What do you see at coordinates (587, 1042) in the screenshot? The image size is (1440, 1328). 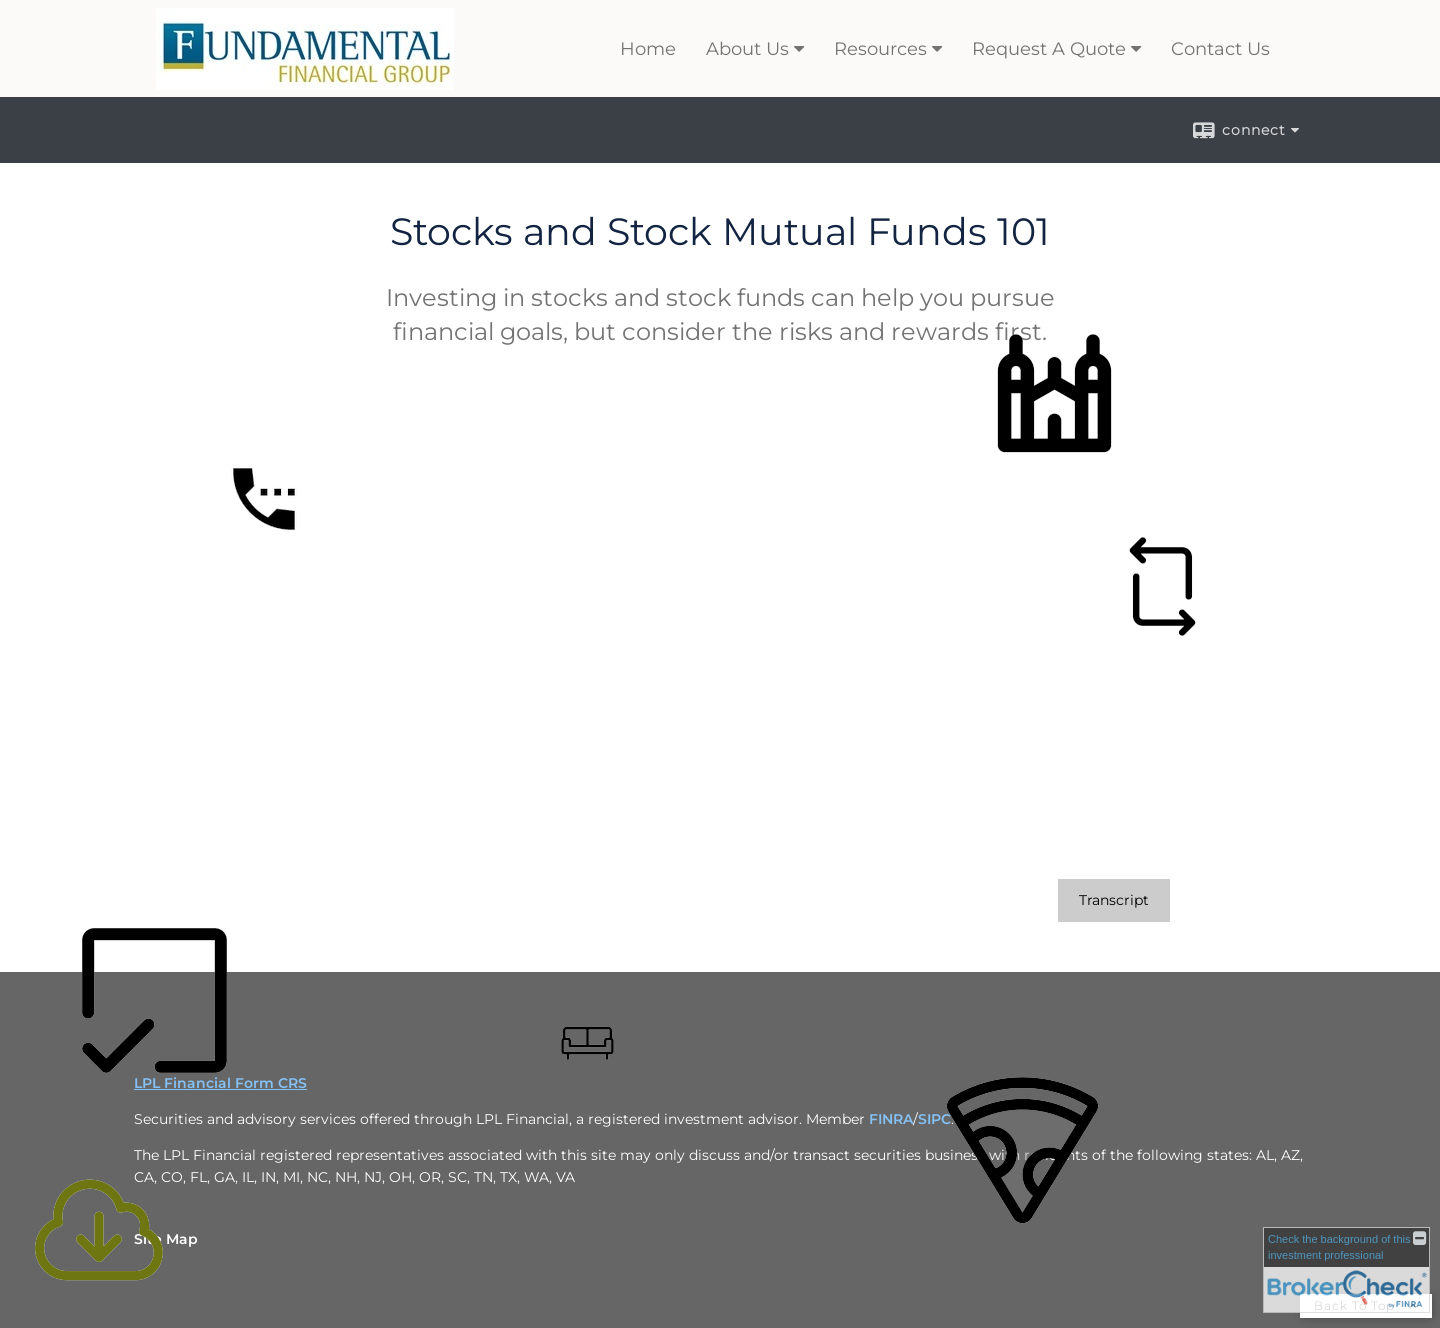 I see `browse furniture or home decor items` at bounding box center [587, 1042].